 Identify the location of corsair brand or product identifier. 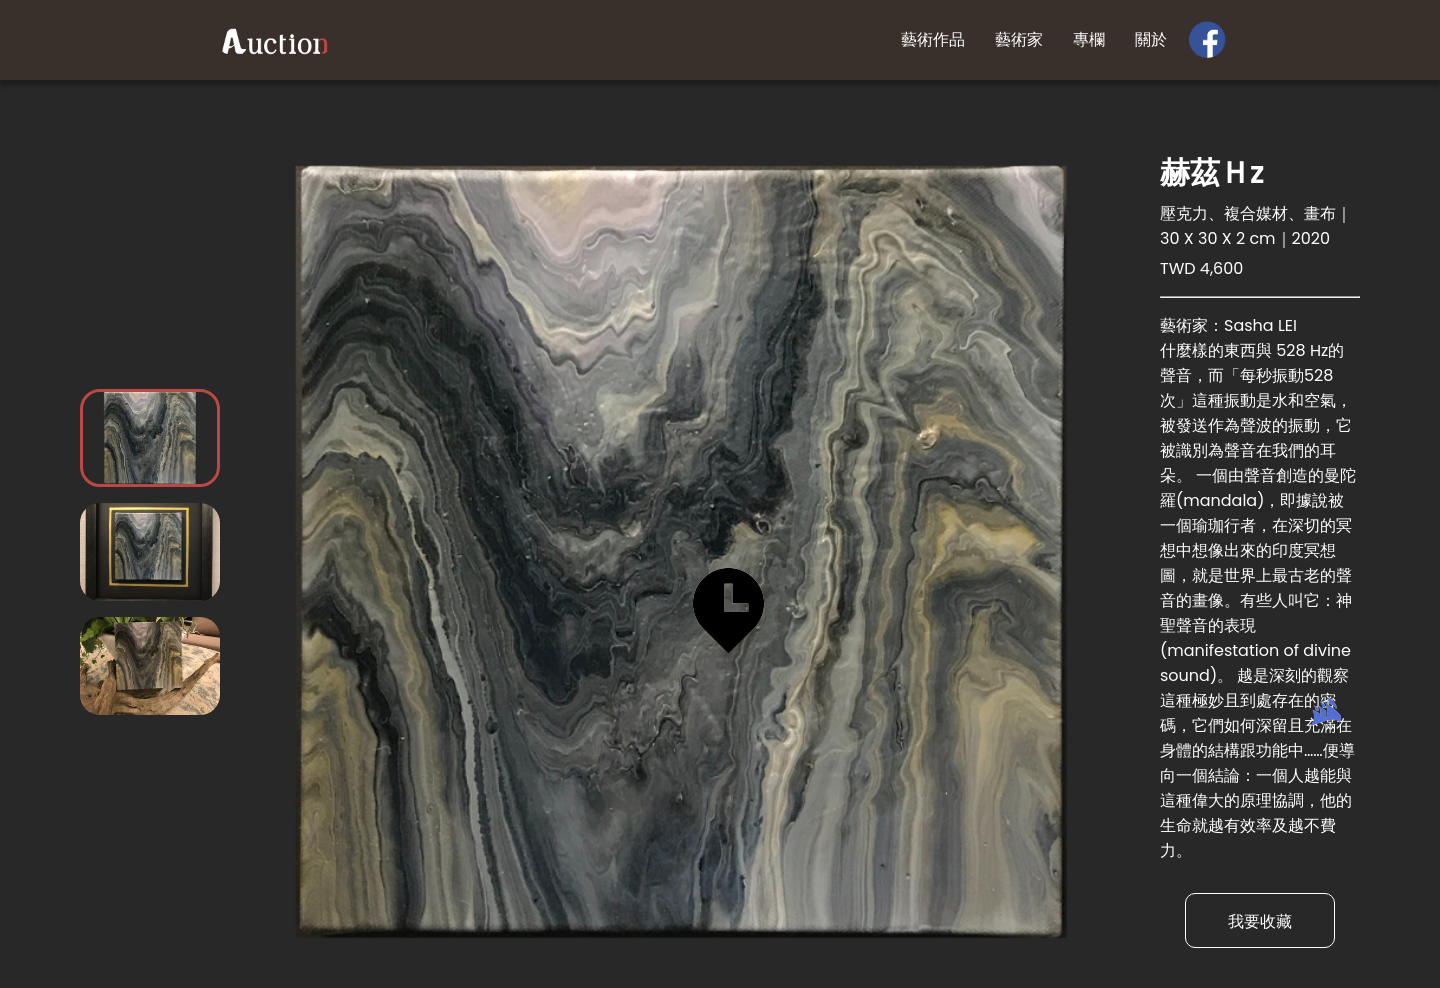
(1325, 711).